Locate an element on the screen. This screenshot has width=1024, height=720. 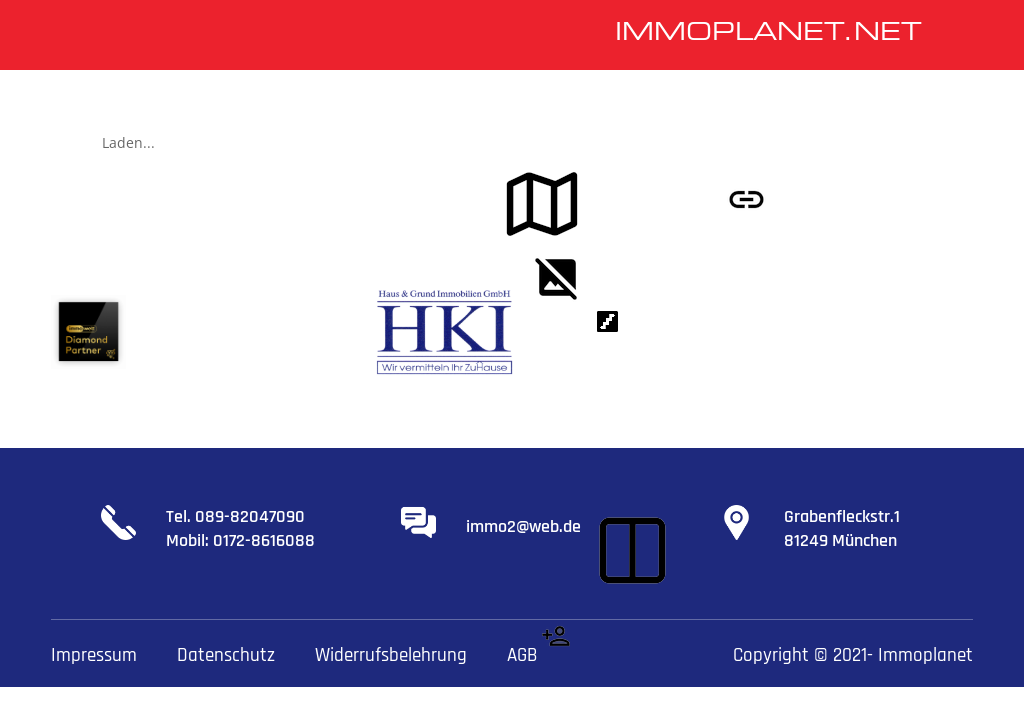
add a new contact is located at coordinates (556, 636).